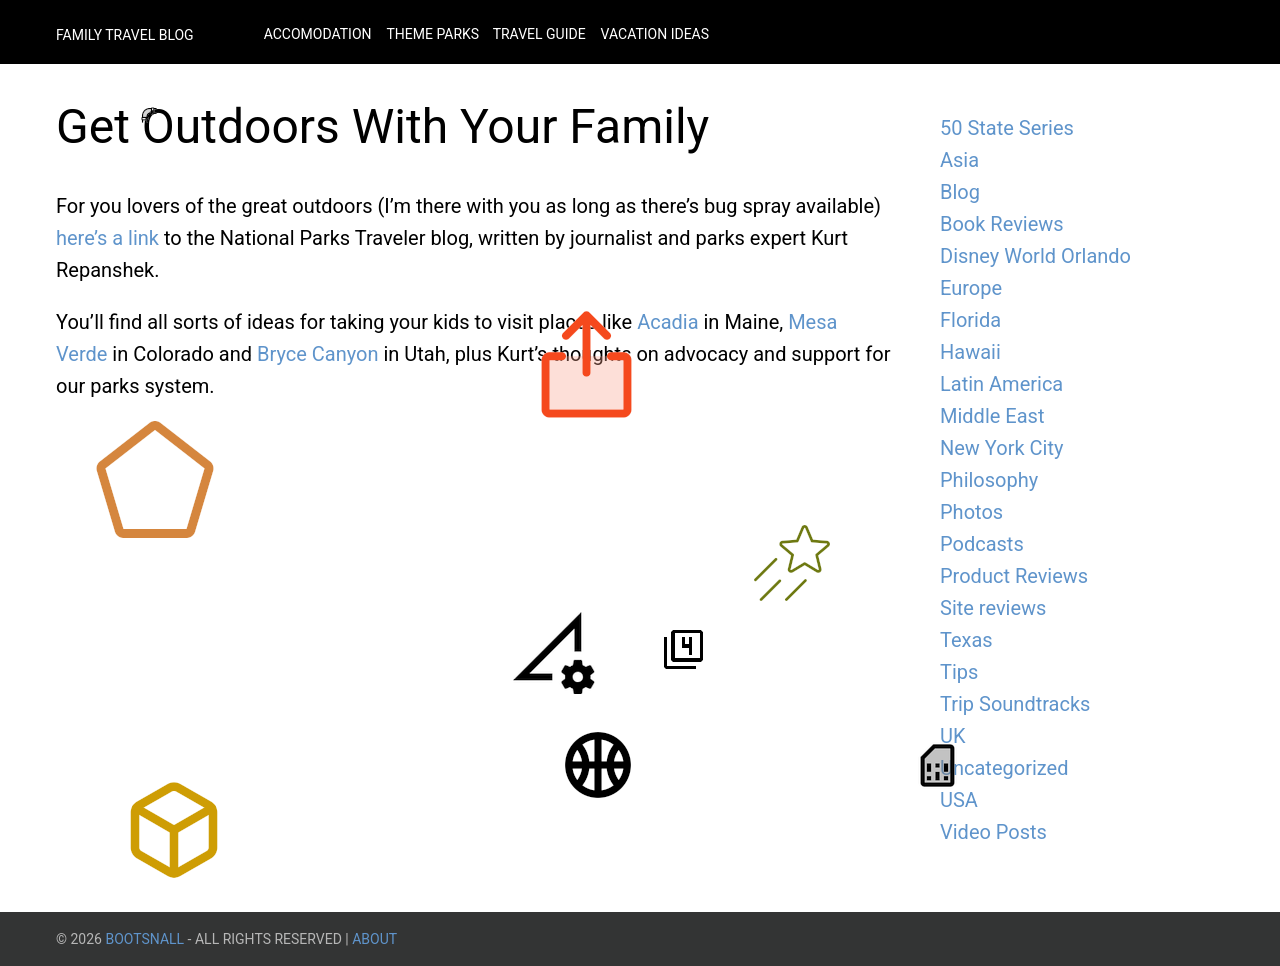  I want to click on view sim card information, so click(937, 765).